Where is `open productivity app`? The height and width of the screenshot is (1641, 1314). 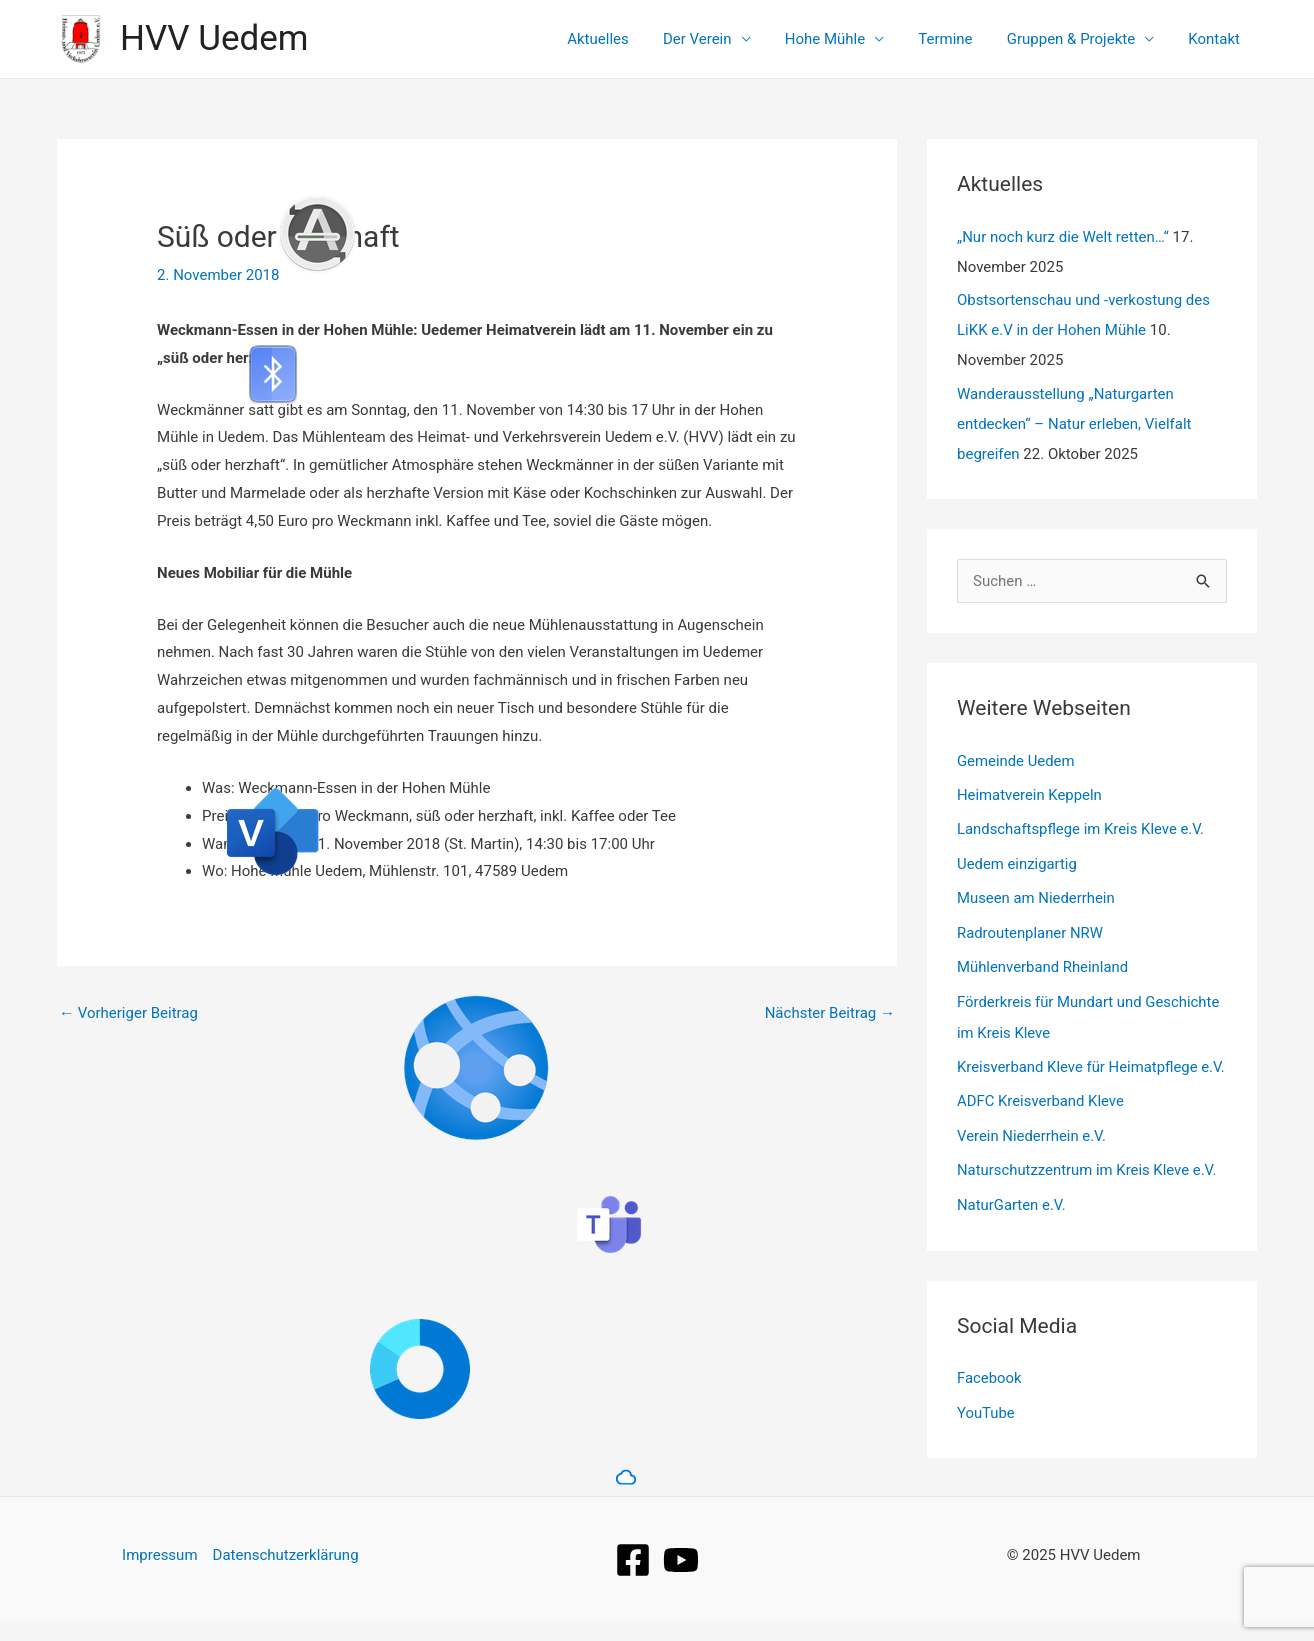
open productivity app is located at coordinates (420, 1369).